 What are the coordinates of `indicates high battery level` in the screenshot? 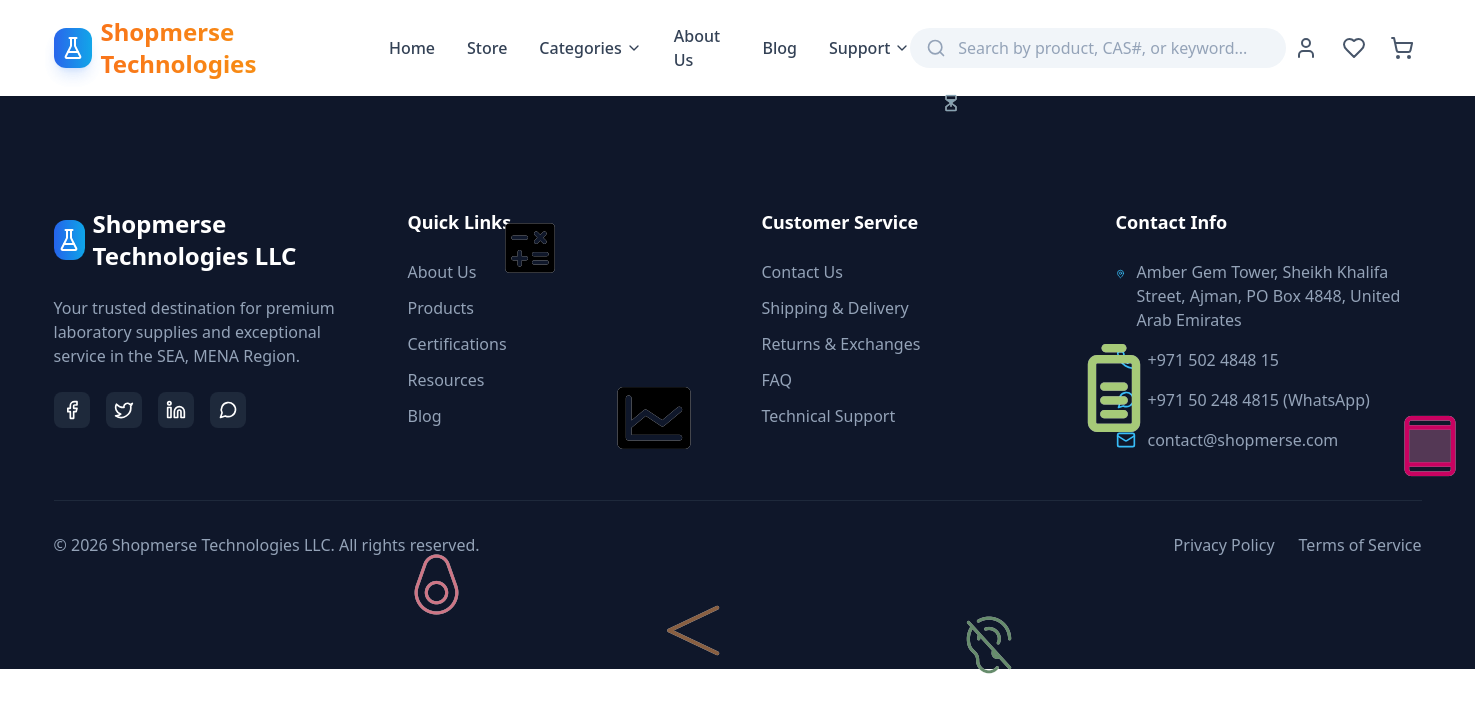 It's located at (1114, 388).